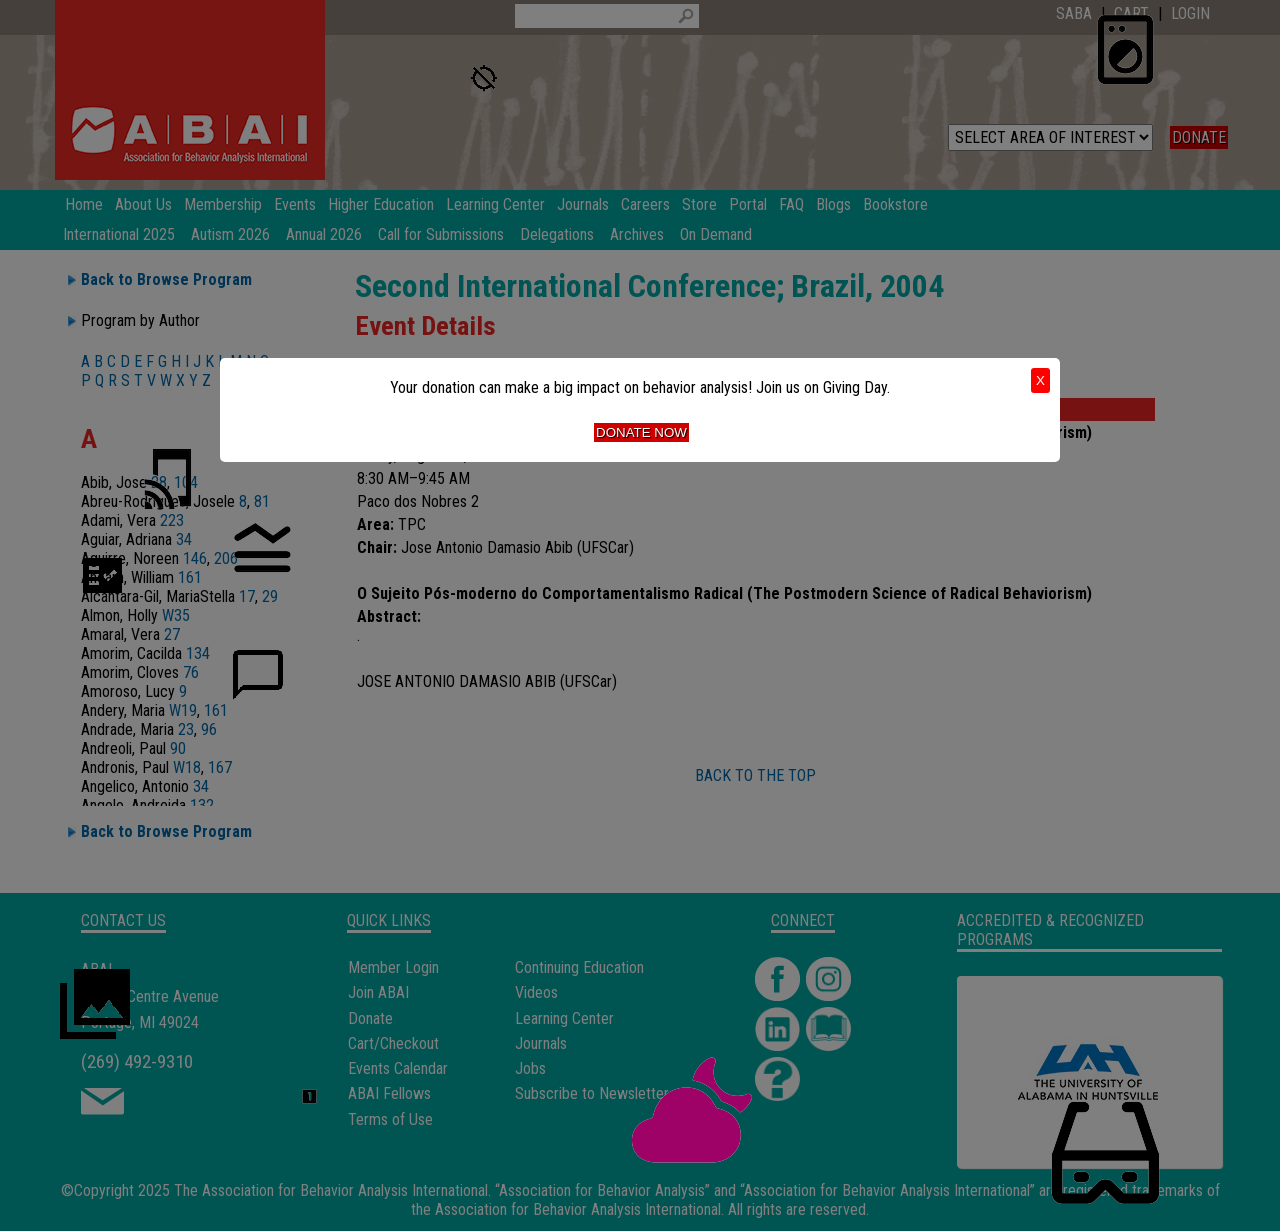 The width and height of the screenshot is (1280, 1231). I want to click on enable 3D viewing mode, so click(1105, 1155).